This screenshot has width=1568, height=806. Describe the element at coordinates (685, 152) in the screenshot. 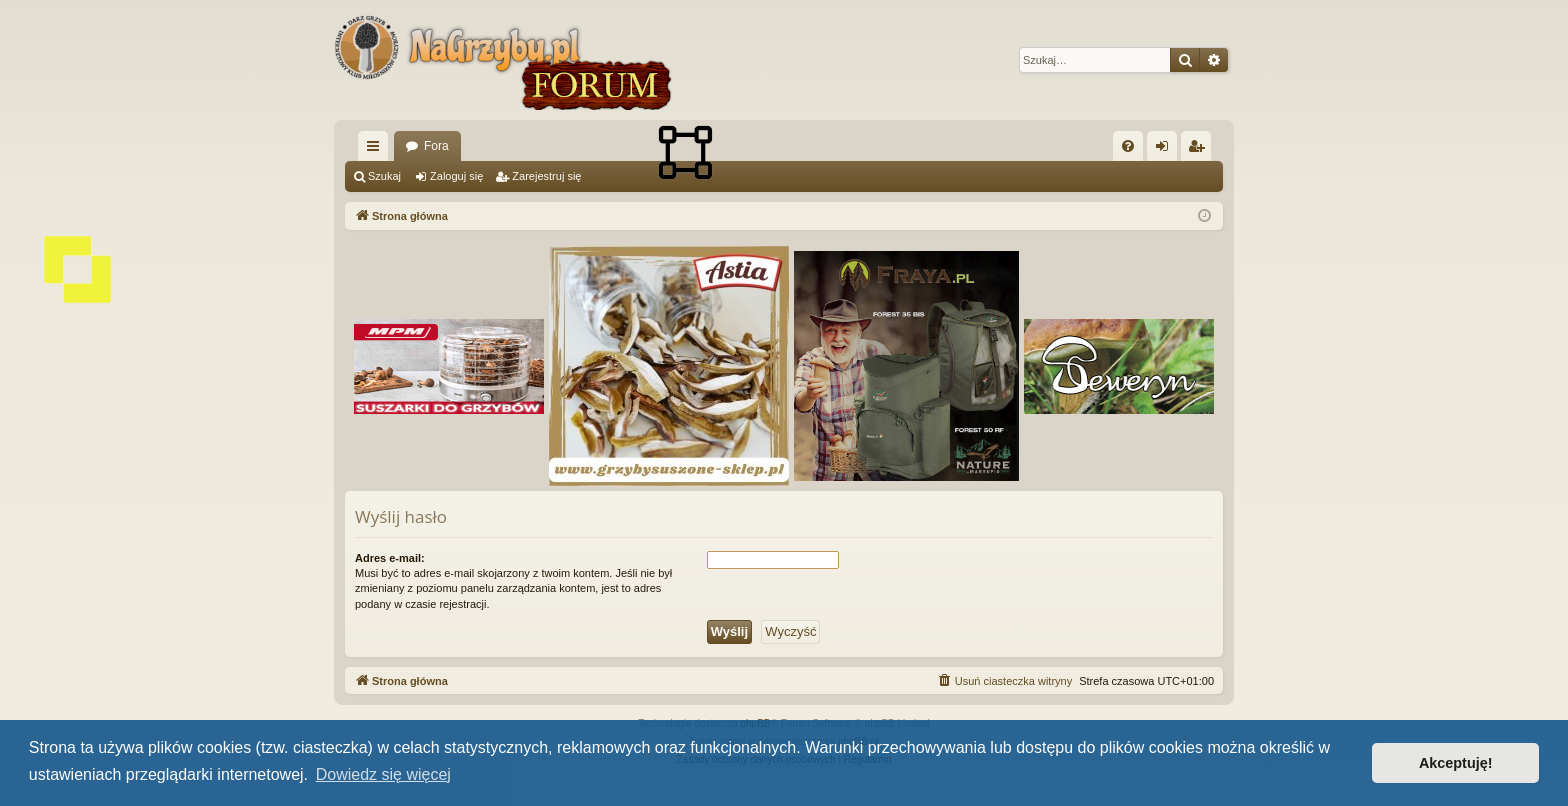

I see `select or resize an object's boundaries` at that location.